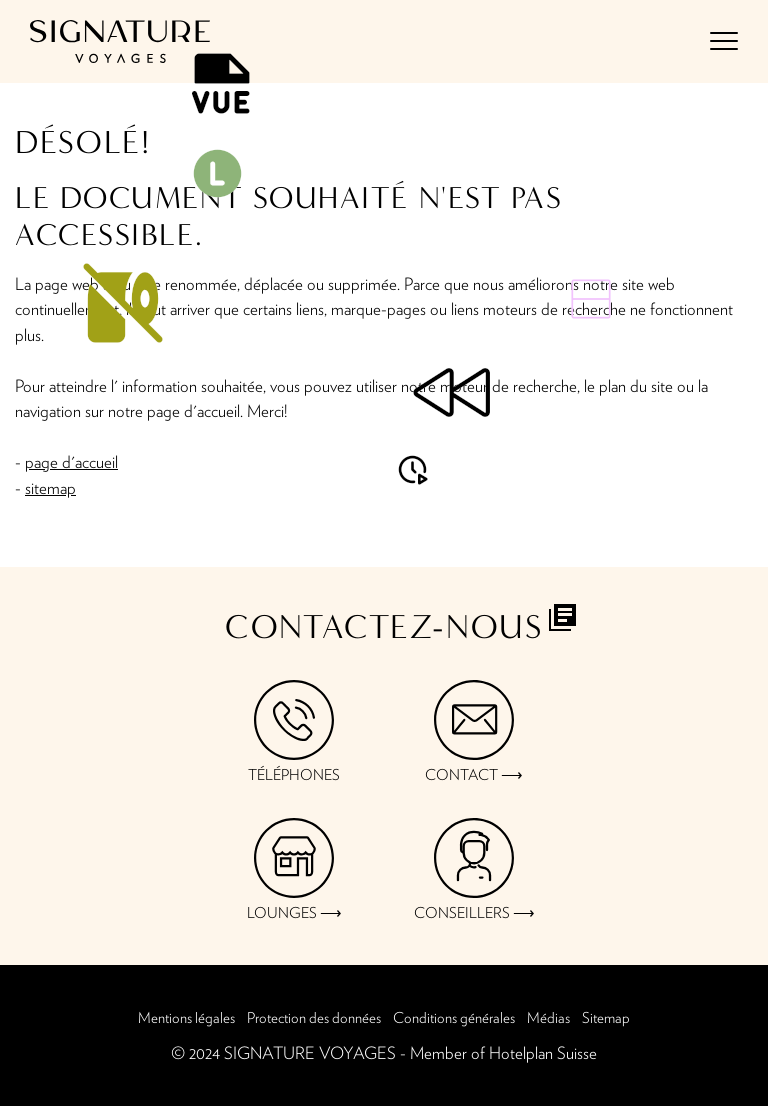 The image size is (768, 1107). I want to click on indicates toilet paper is out of stock or unavailable, so click(123, 303).